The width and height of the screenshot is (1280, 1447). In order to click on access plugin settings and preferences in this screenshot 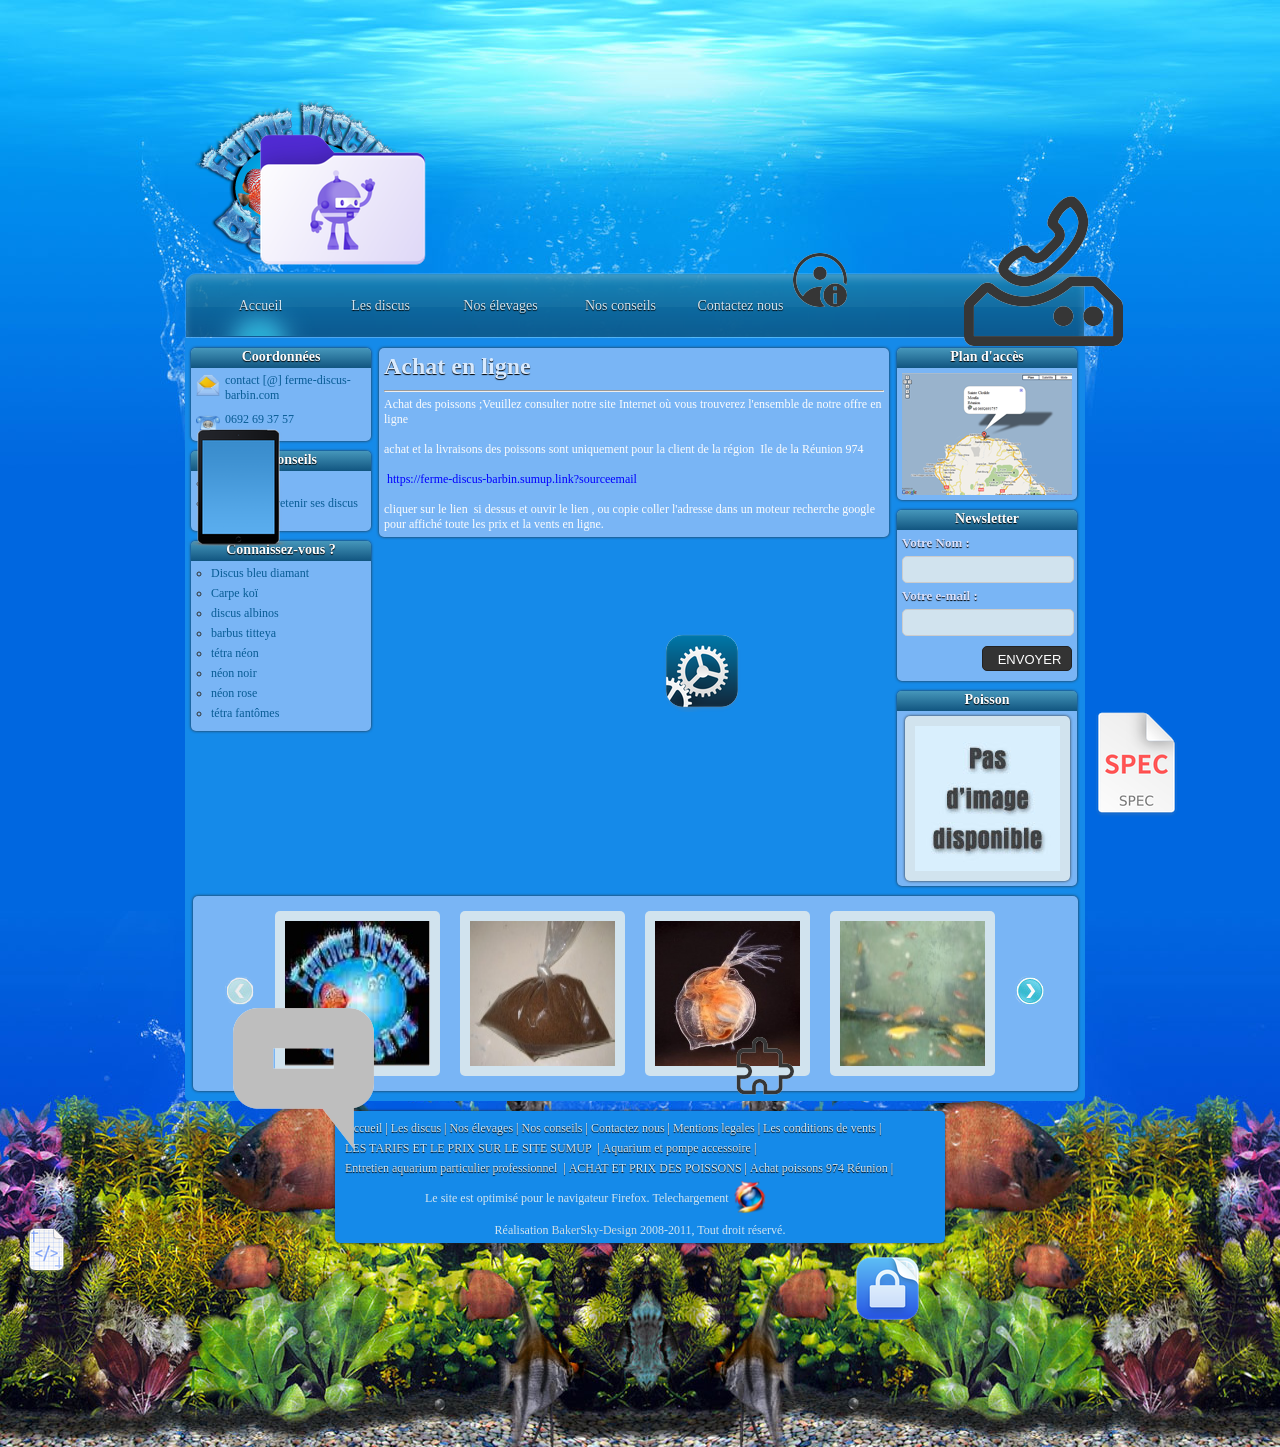, I will do `click(763, 1067)`.